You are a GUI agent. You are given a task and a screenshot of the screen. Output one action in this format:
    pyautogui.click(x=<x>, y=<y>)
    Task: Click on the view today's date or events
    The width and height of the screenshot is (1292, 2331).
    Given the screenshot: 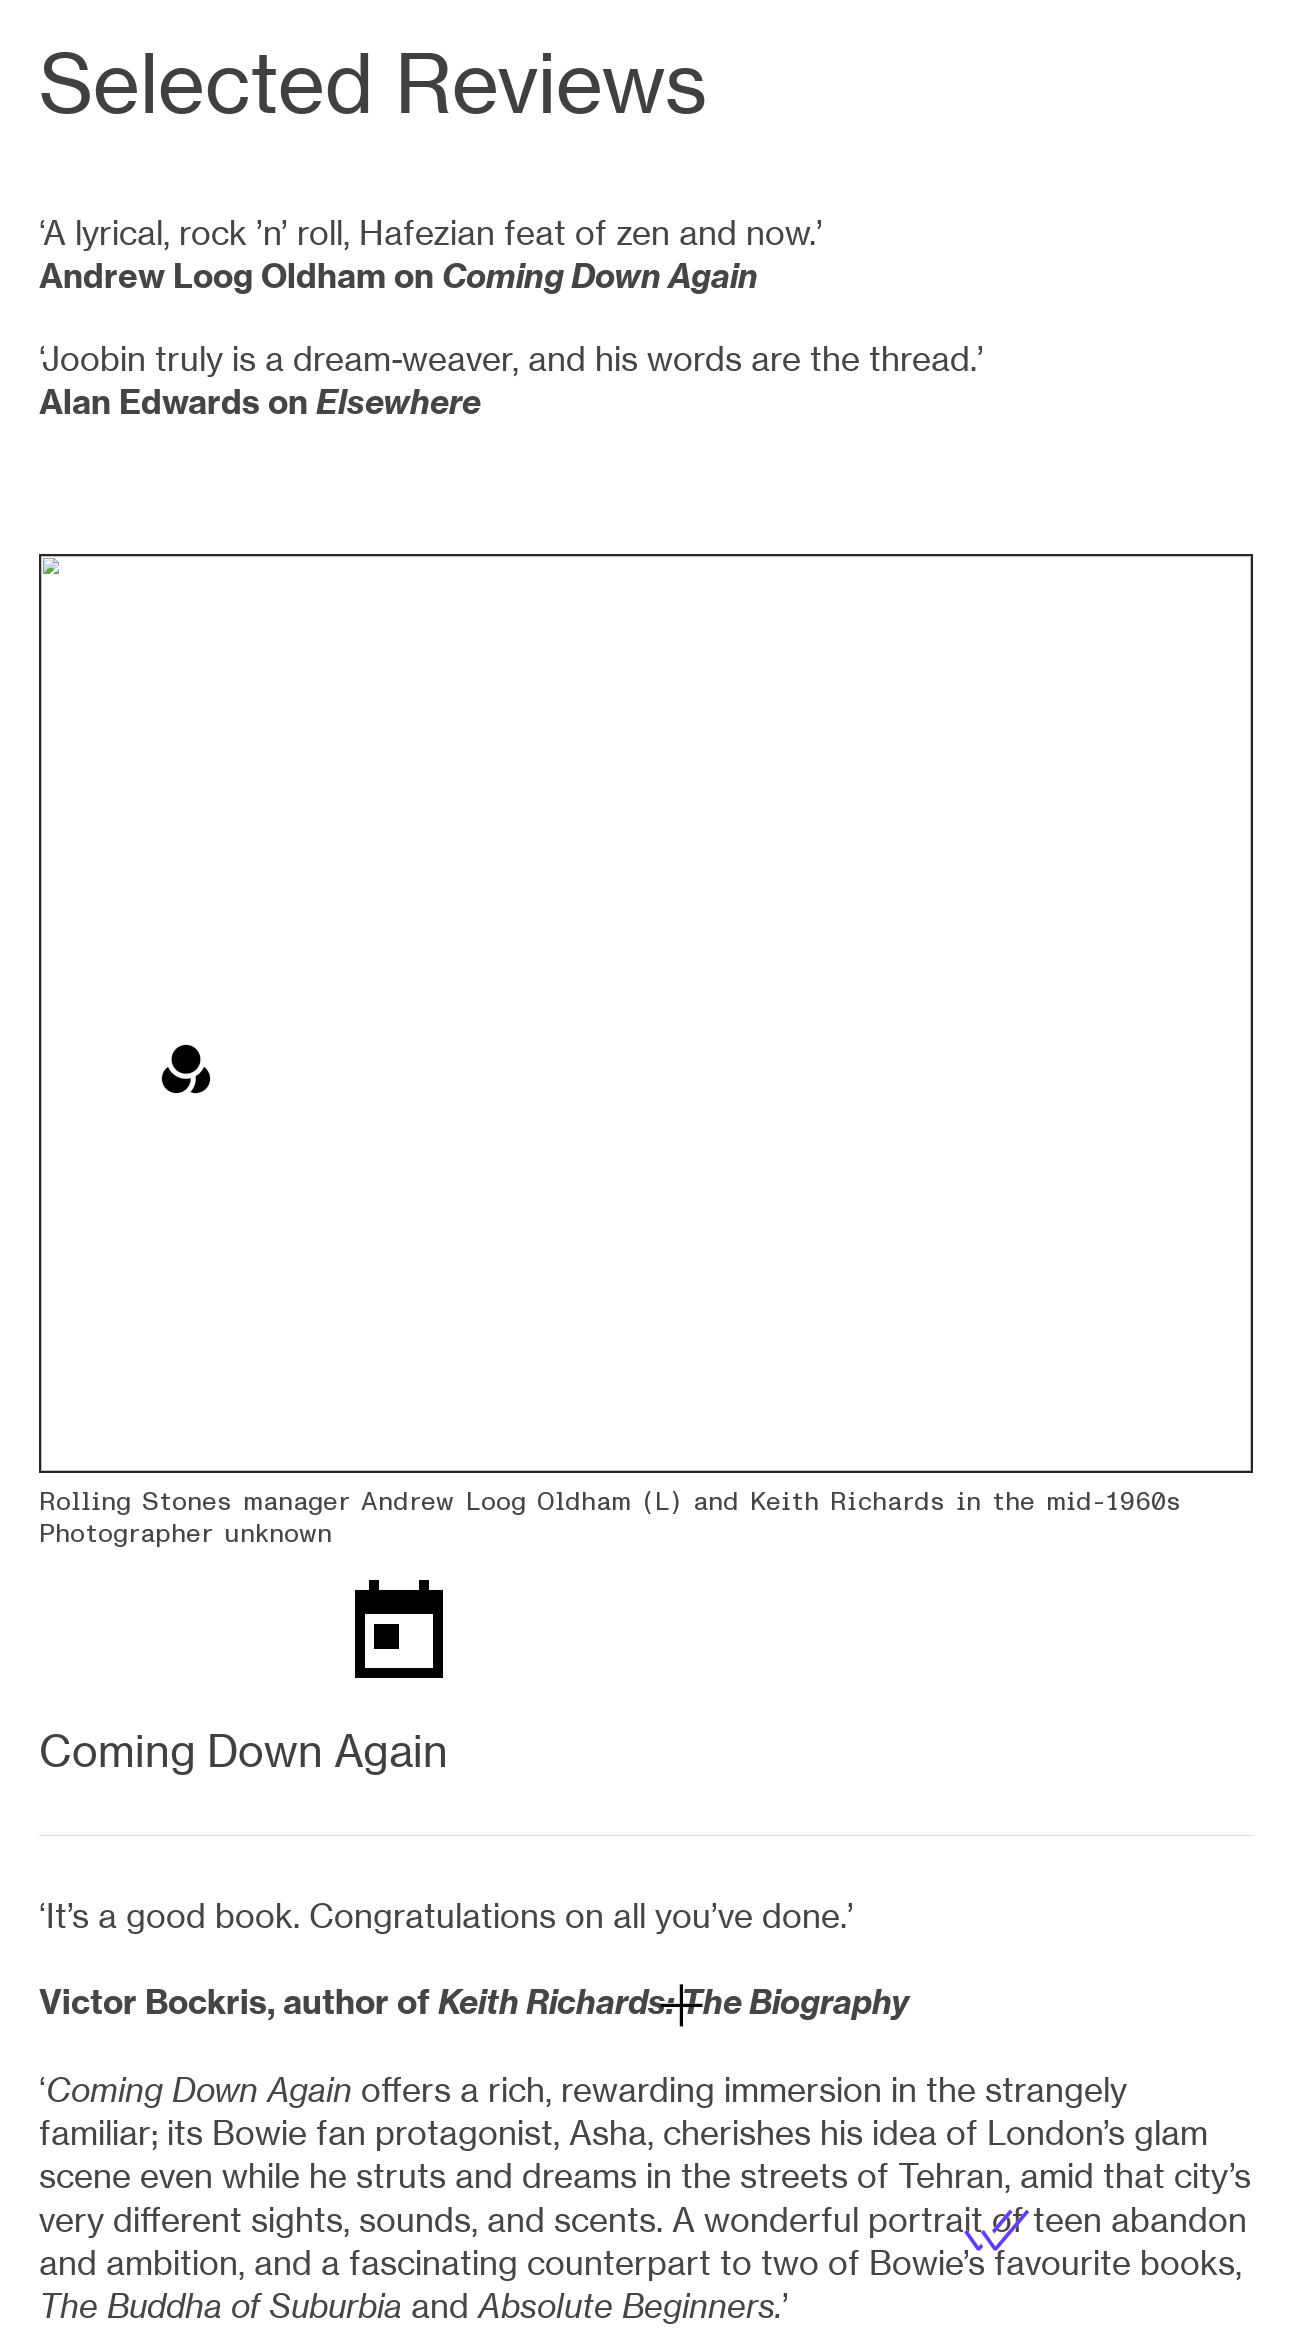 What is the action you would take?
    pyautogui.click(x=399, y=1634)
    